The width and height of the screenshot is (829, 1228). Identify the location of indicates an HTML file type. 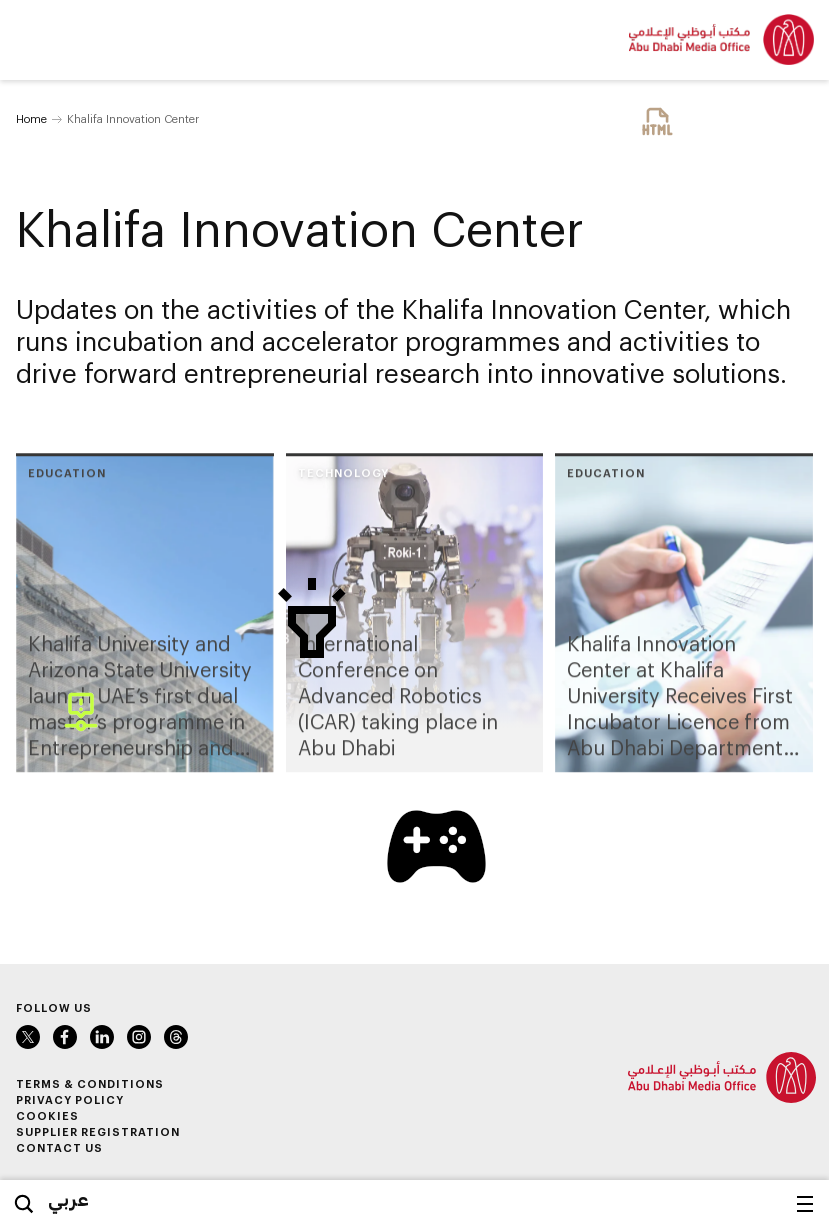
(657, 121).